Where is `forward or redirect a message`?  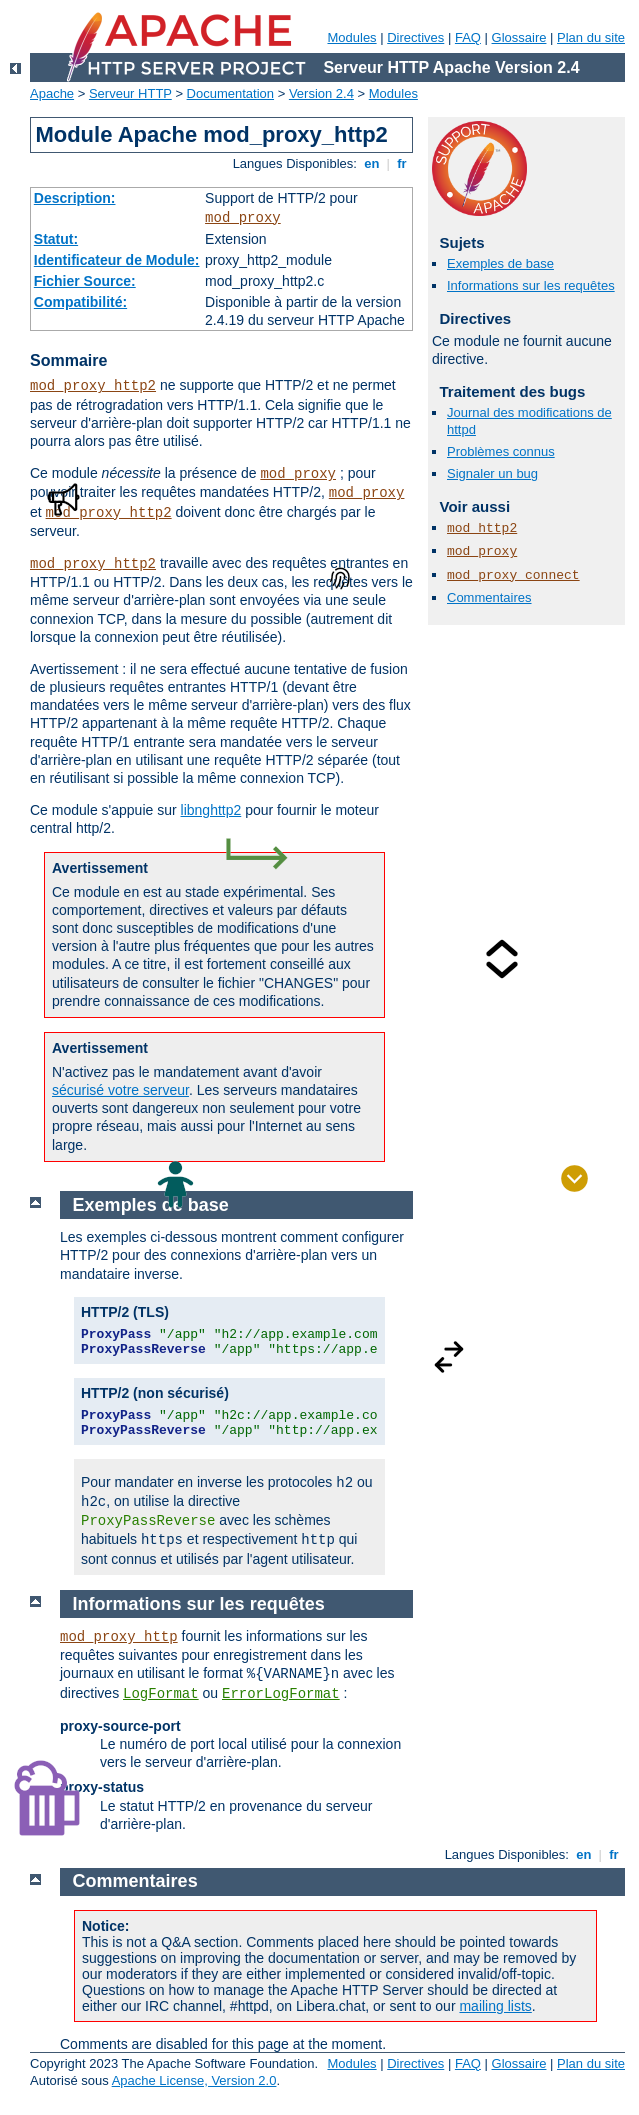
forward or redirect a message is located at coordinates (256, 853).